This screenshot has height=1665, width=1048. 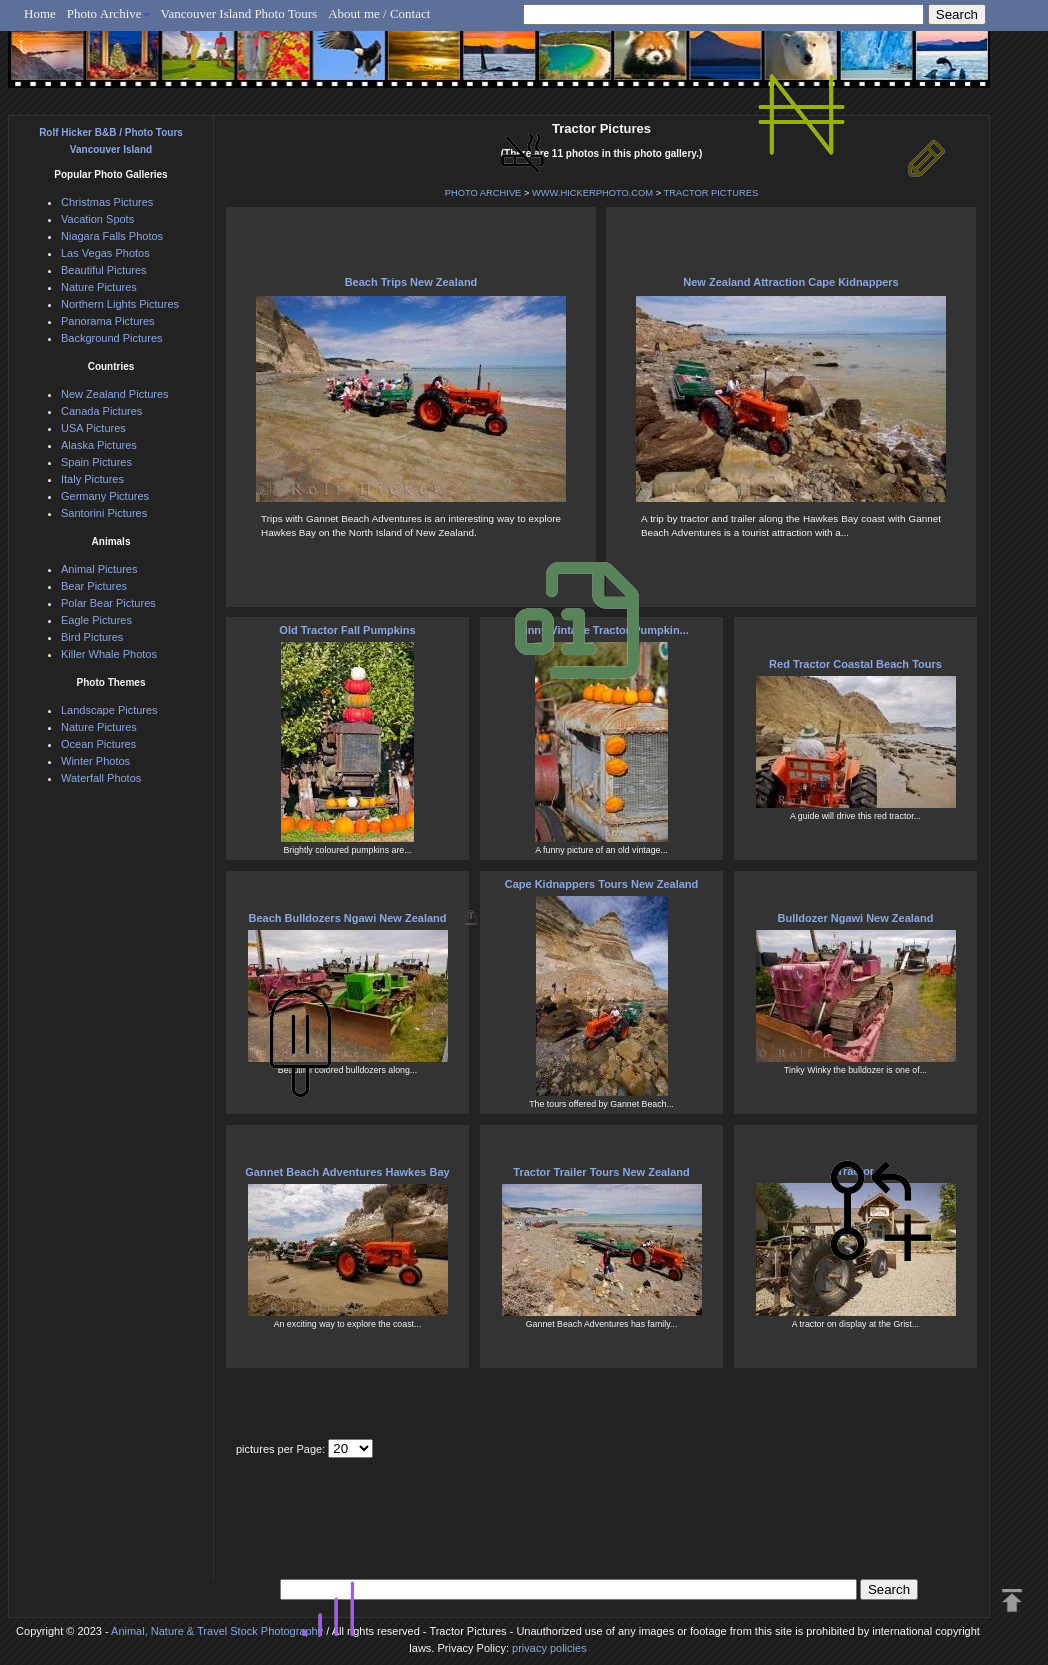 What do you see at coordinates (577, 624) in the screenshot?
I see `view or open a binary file` at bounding box center [577, 624].